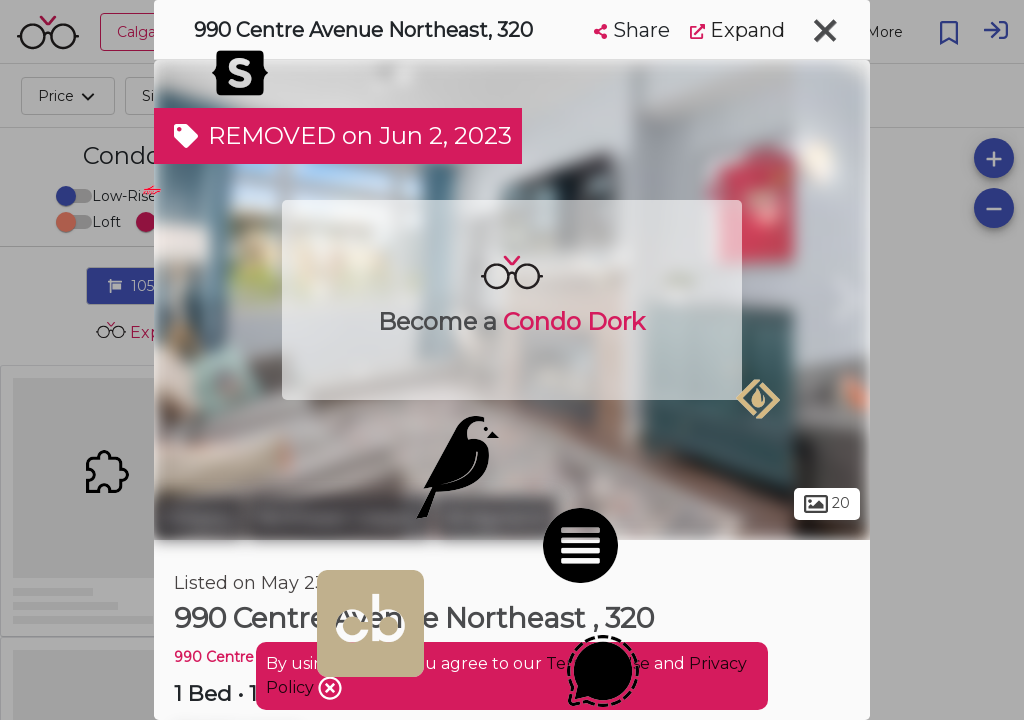 The image size is (1024, 720). Describe the element at coordinates (152, 190) in the screenshot. I see `karlsruher verkehrsverbund (KVV) public transit logo` at that location.